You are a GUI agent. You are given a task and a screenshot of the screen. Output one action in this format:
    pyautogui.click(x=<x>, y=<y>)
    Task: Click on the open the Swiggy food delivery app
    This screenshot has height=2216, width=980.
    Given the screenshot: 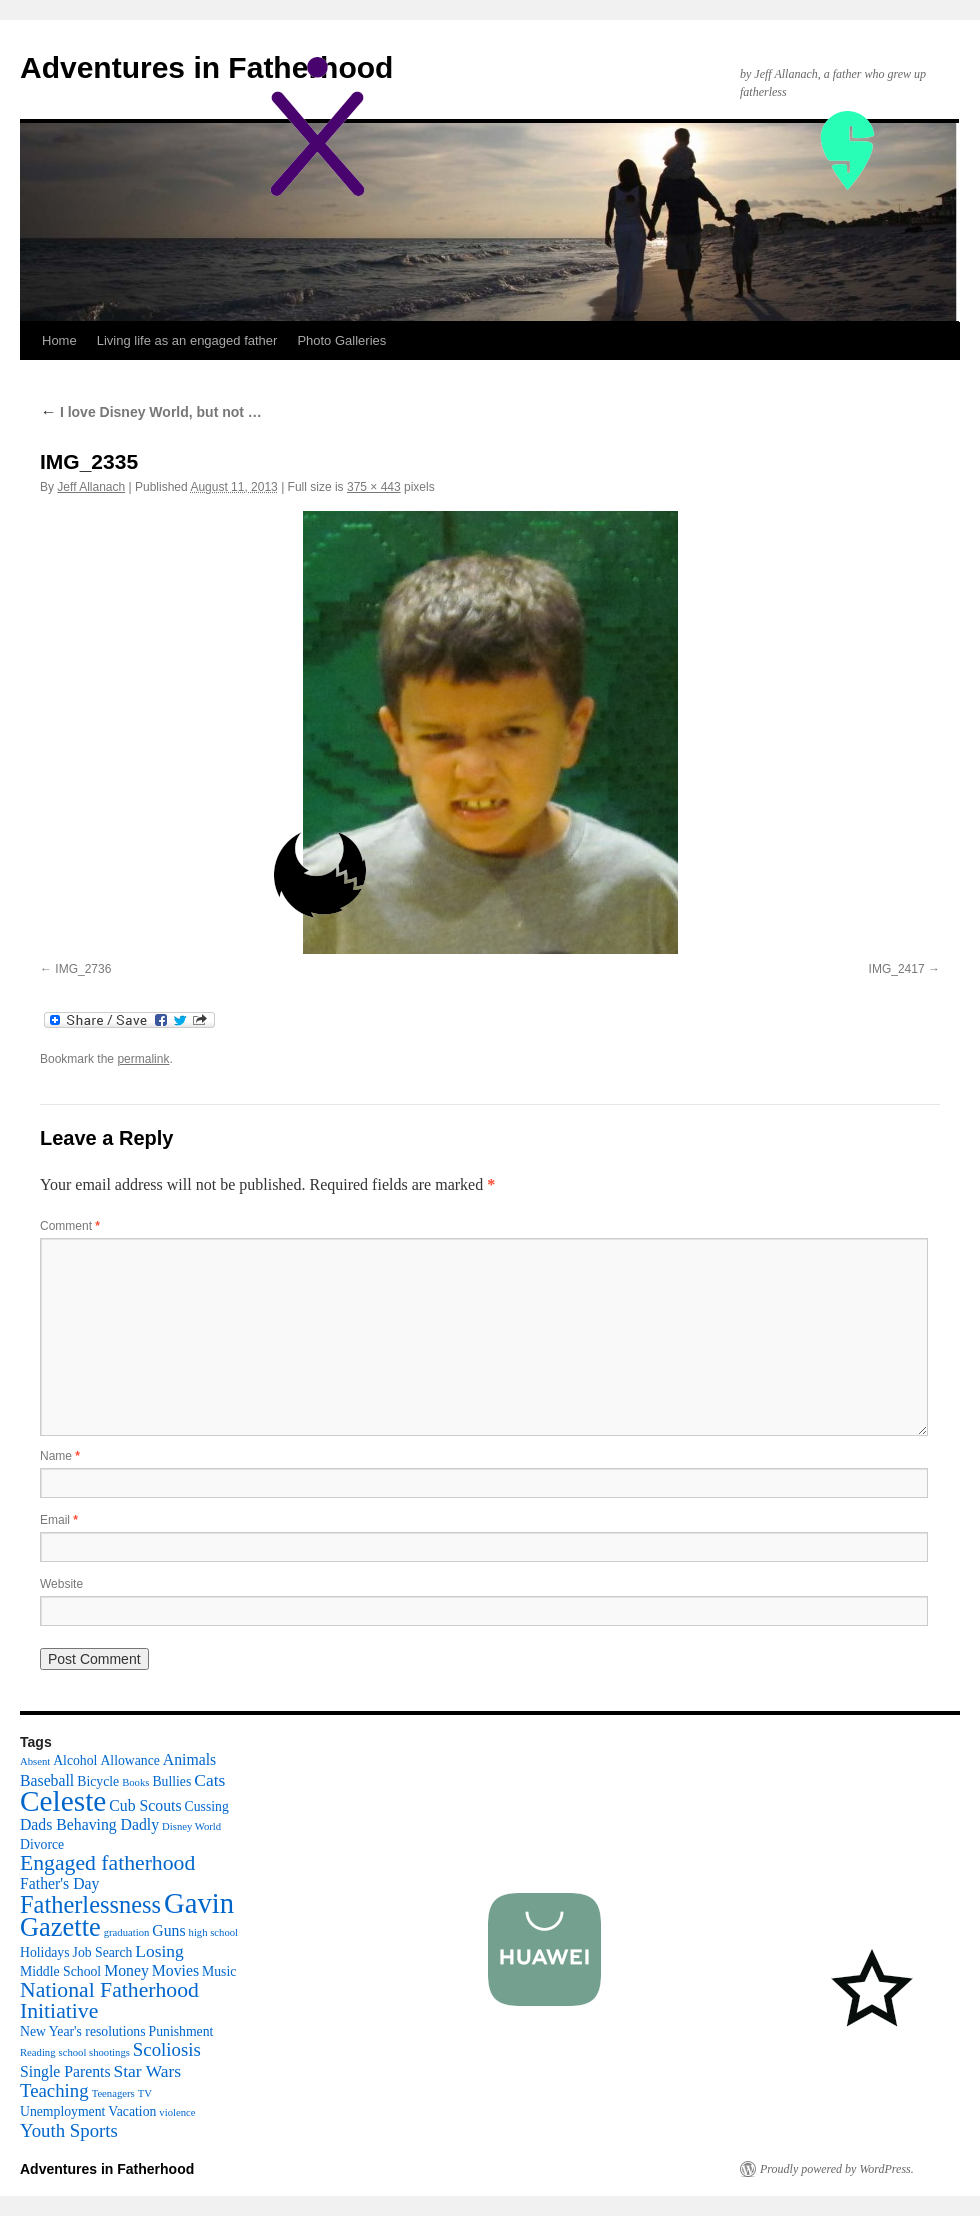 What is the action you would take?
    pyautogui.click(x=847, y=150)
    